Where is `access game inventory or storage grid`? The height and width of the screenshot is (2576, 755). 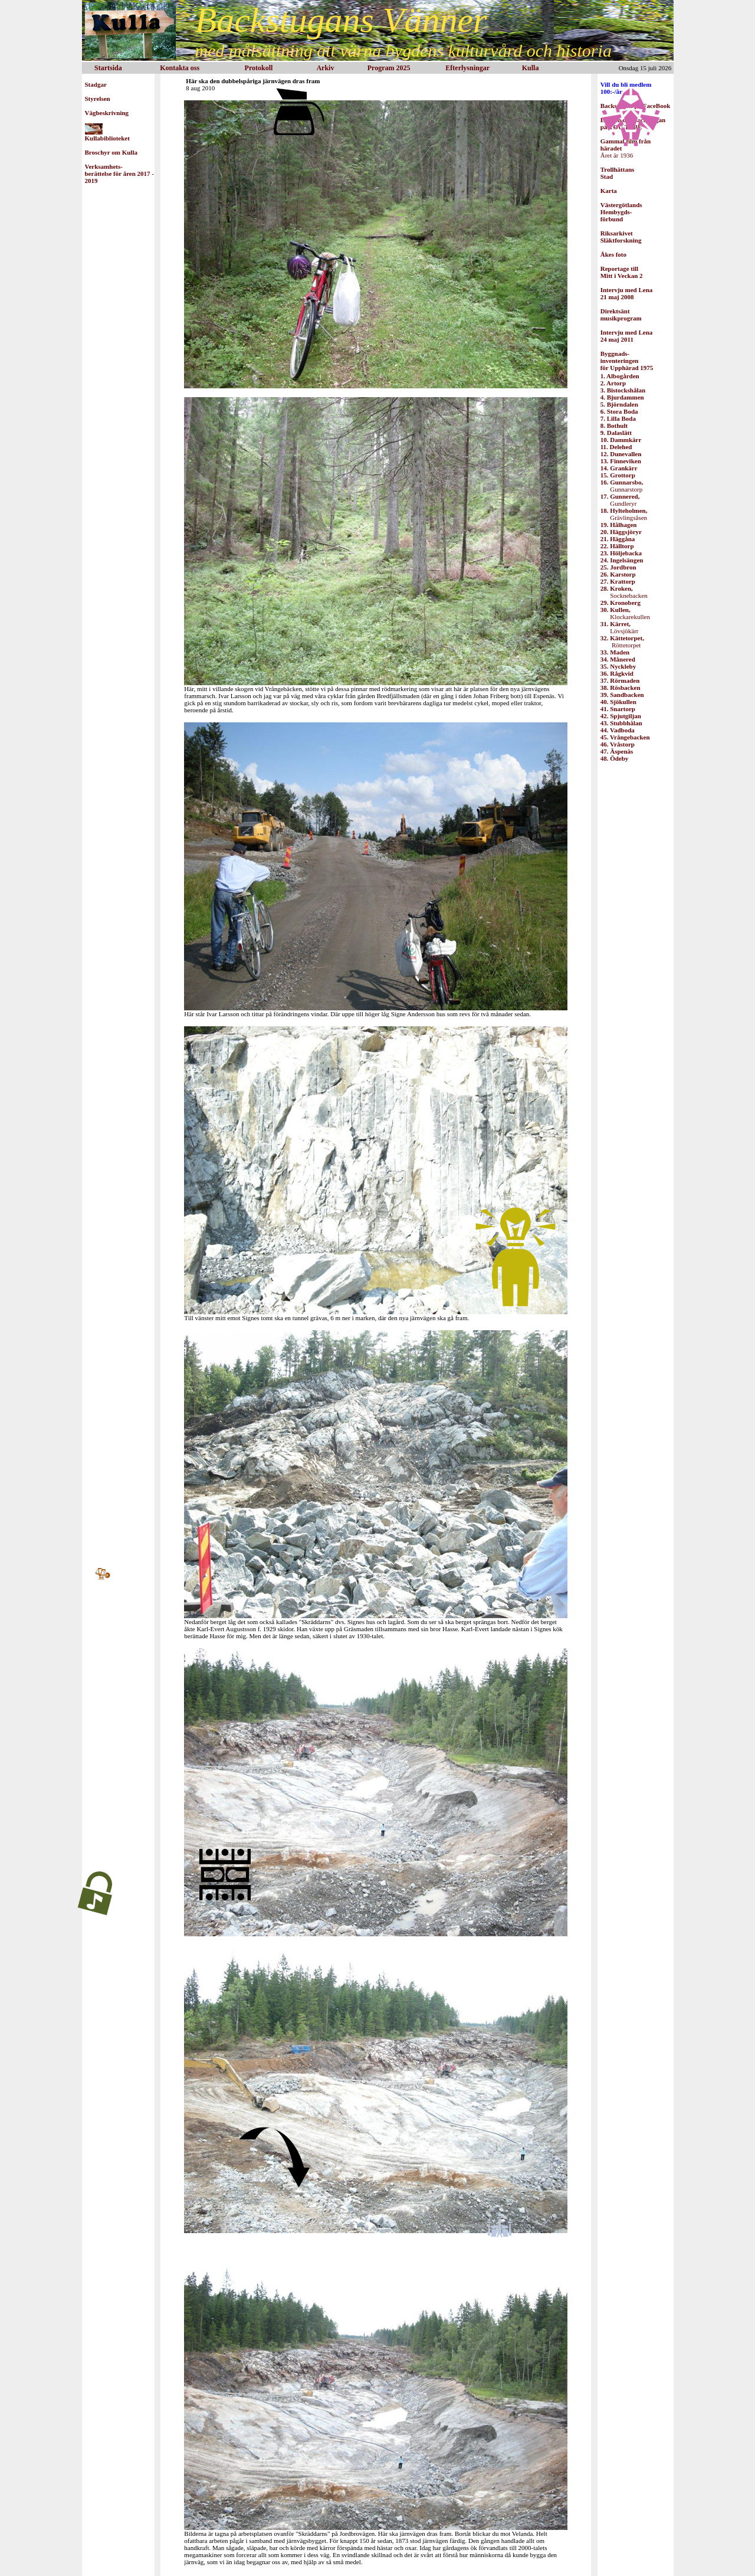 access game inventory or storage grid is located at coordinates (225, 1874).